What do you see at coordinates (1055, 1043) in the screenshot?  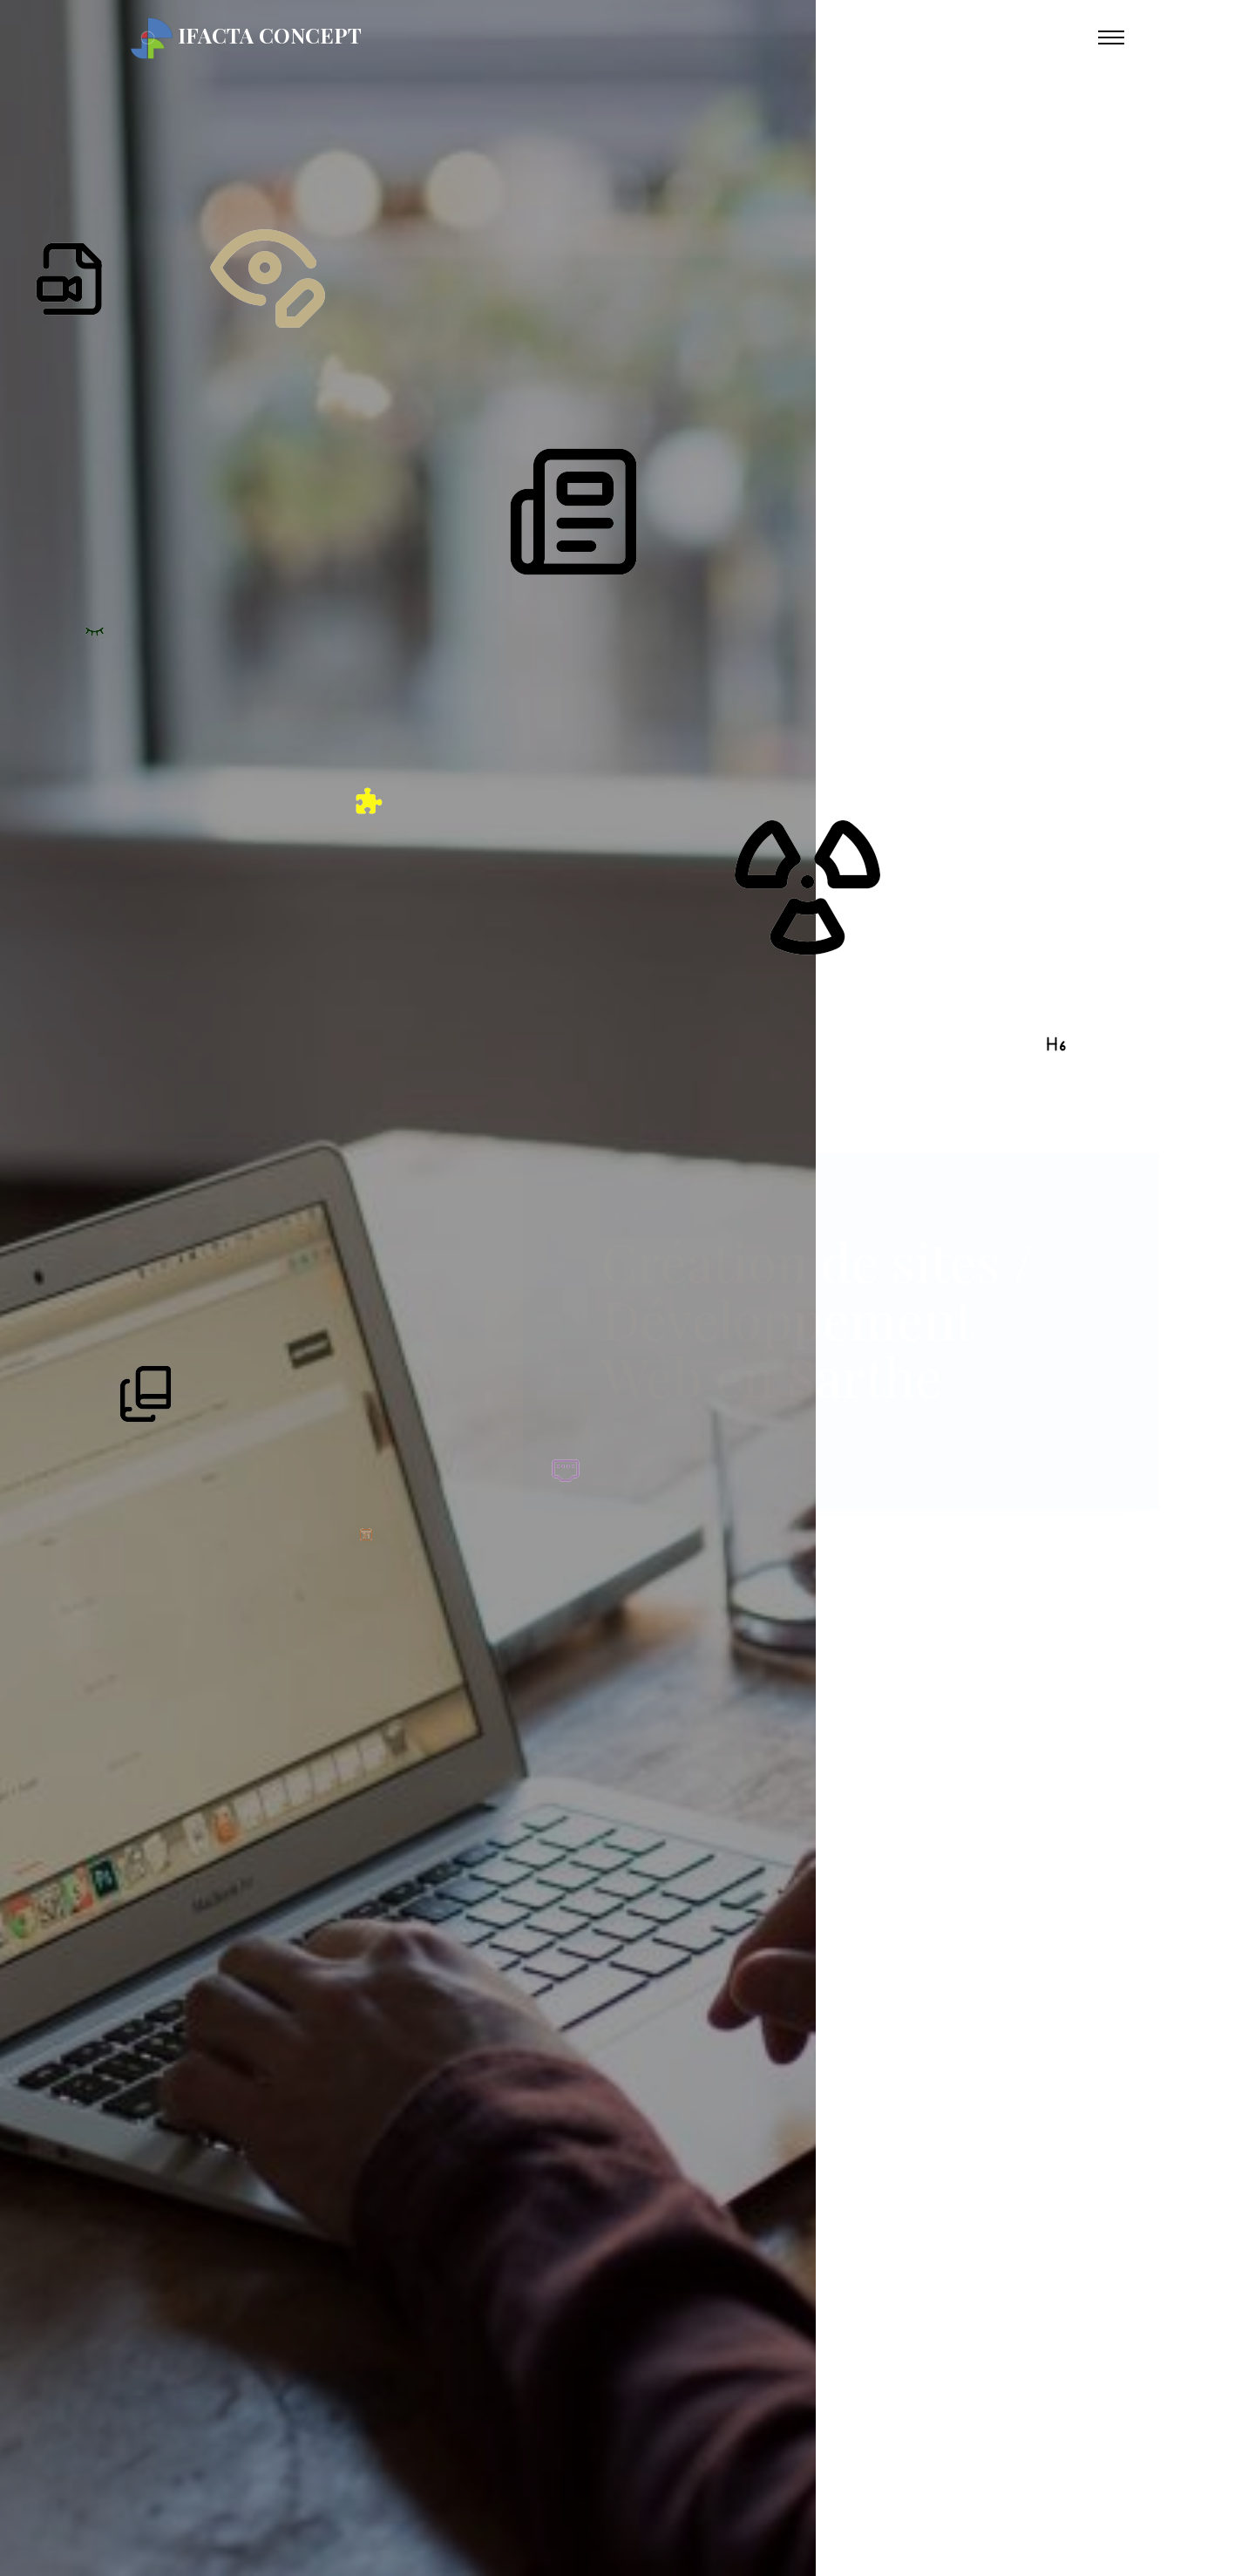 I see `format text as heading level 6` at bounding box center [1055, 1043].